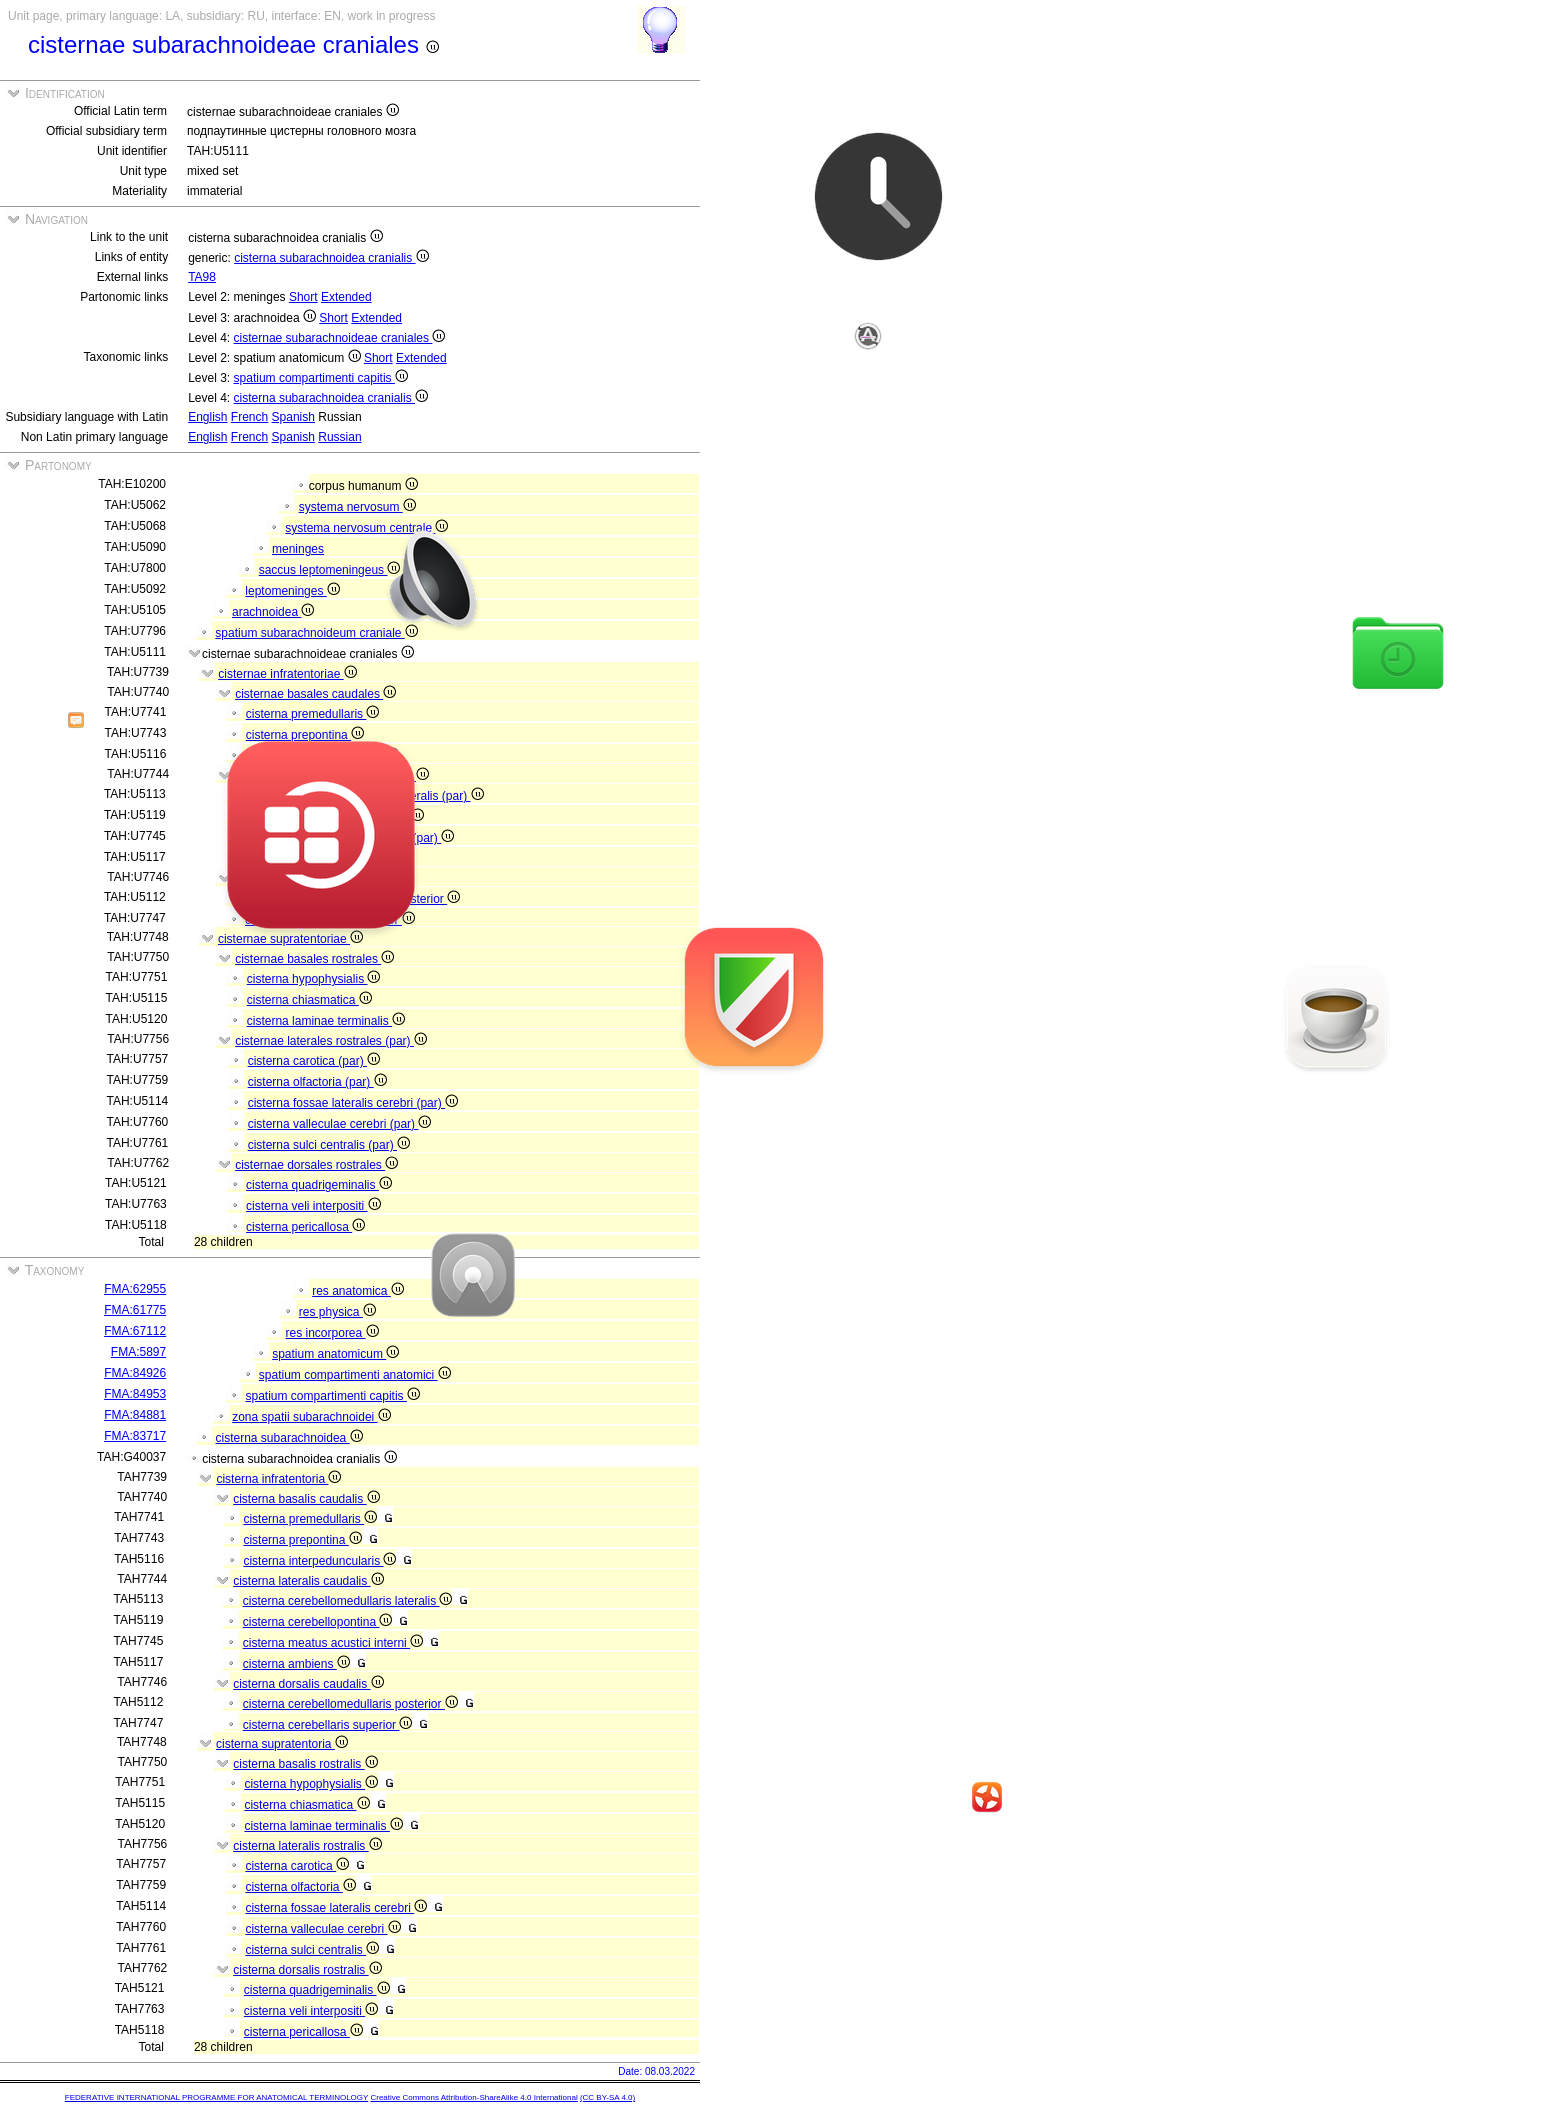 The width and height of the screenshot is (1568, 2110). I want to click on launch a java application, so click(1336, 1017).